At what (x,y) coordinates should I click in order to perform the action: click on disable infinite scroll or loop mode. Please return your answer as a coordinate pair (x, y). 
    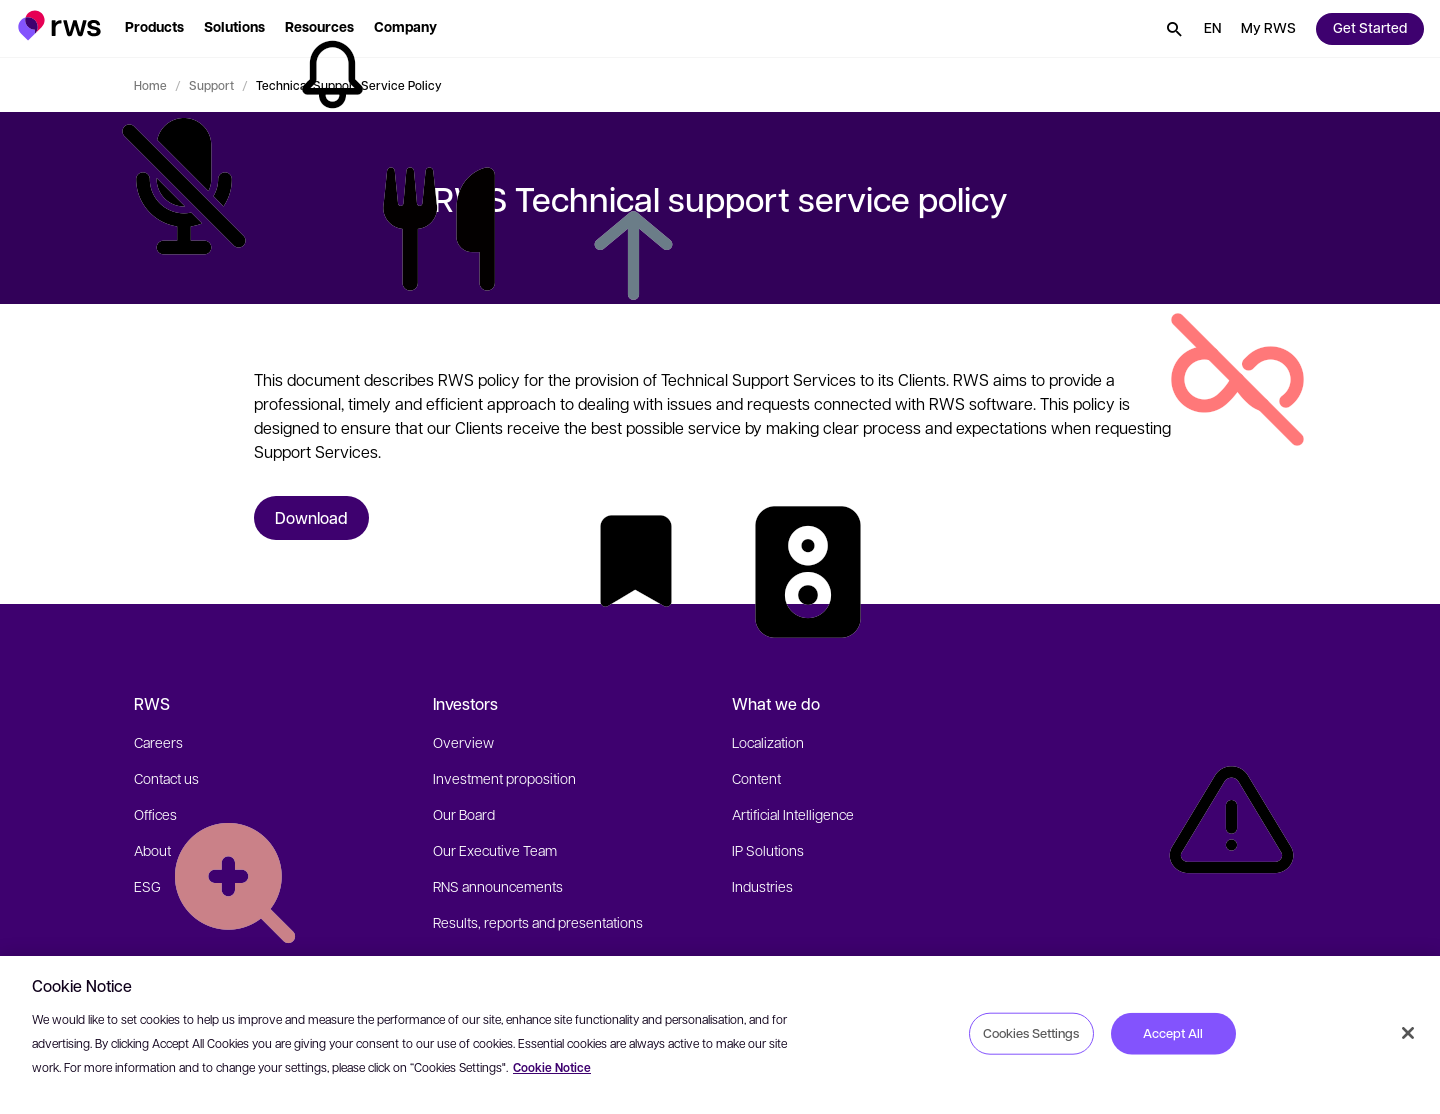
    Looking at the image, I should click on (1237, 379).